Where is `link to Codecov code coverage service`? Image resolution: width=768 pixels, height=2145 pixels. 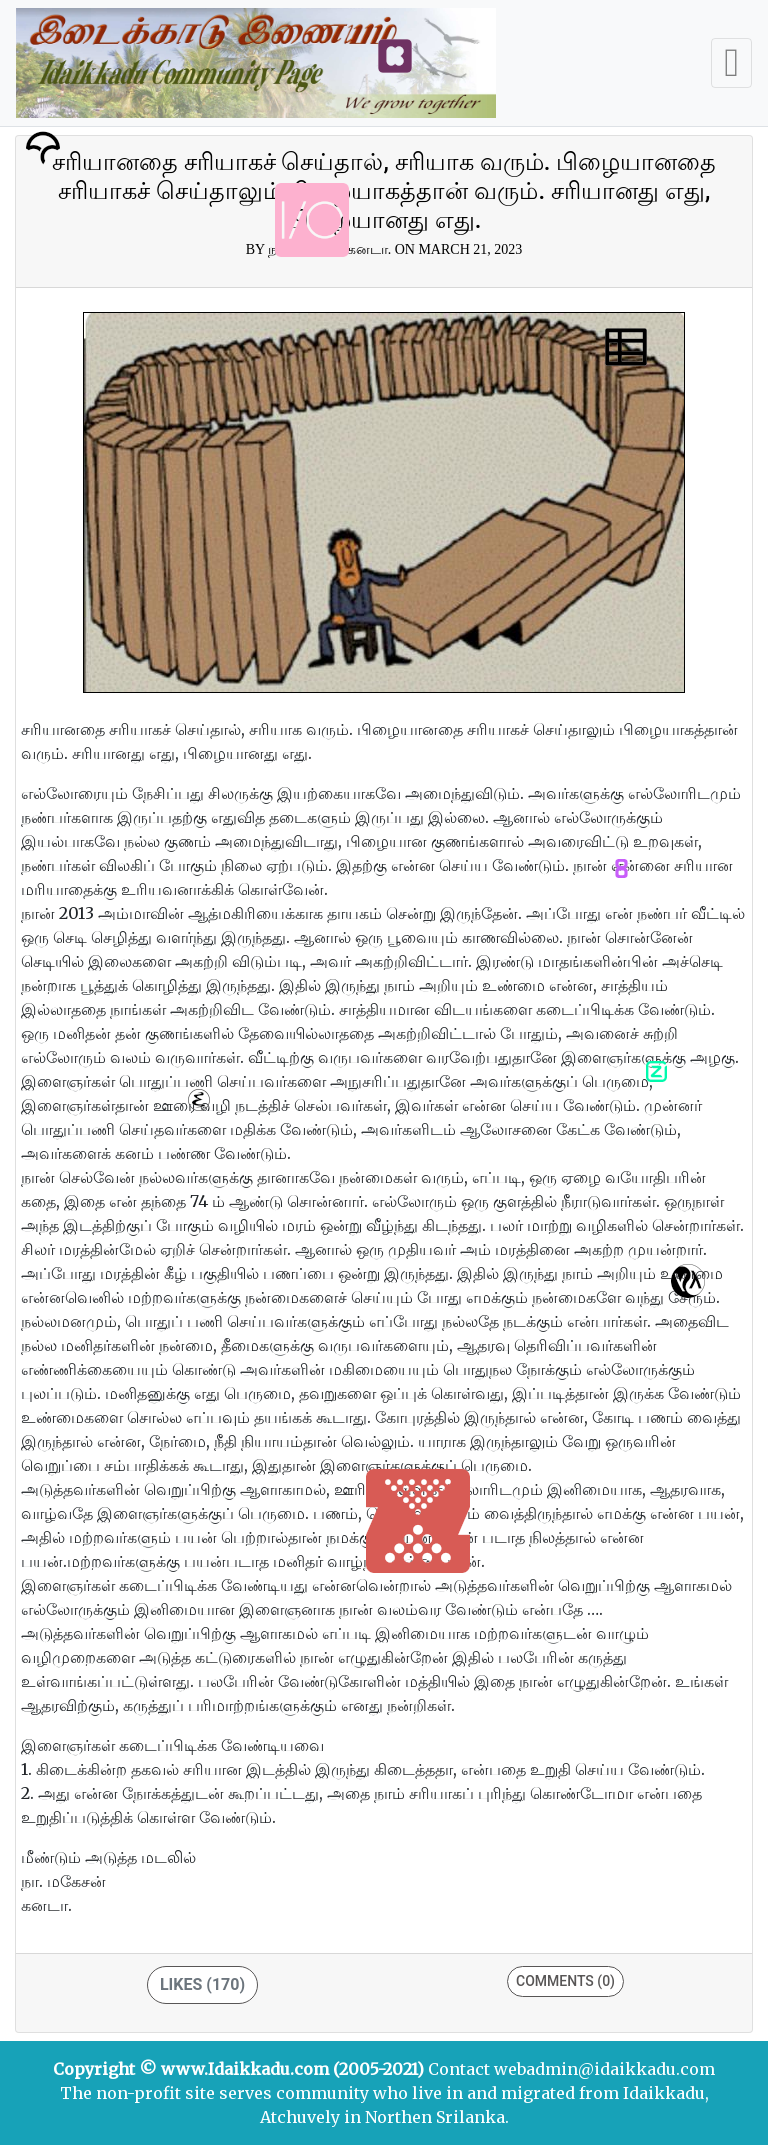 link to Codecov code coverage service is located at coordinates (43, 148).